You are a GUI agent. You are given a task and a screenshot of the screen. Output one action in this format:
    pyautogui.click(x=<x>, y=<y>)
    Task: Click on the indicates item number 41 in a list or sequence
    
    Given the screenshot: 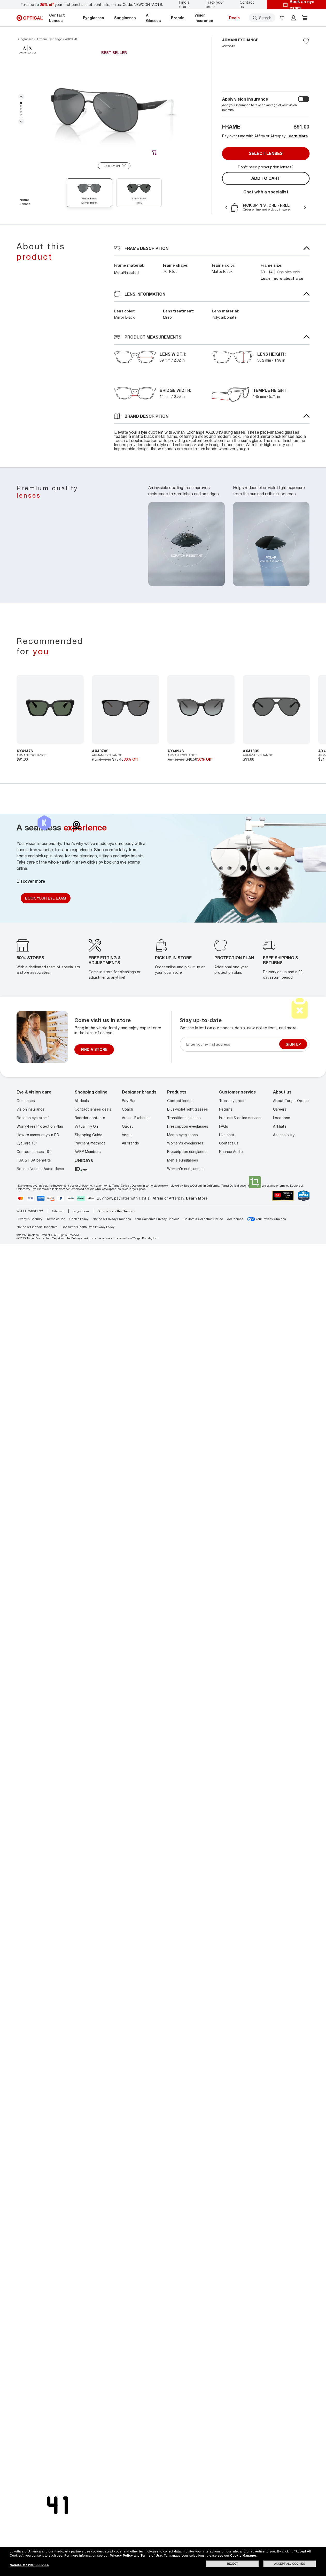 What is the action you would take?
    pyautogui.click(x=59, y=2505)
    